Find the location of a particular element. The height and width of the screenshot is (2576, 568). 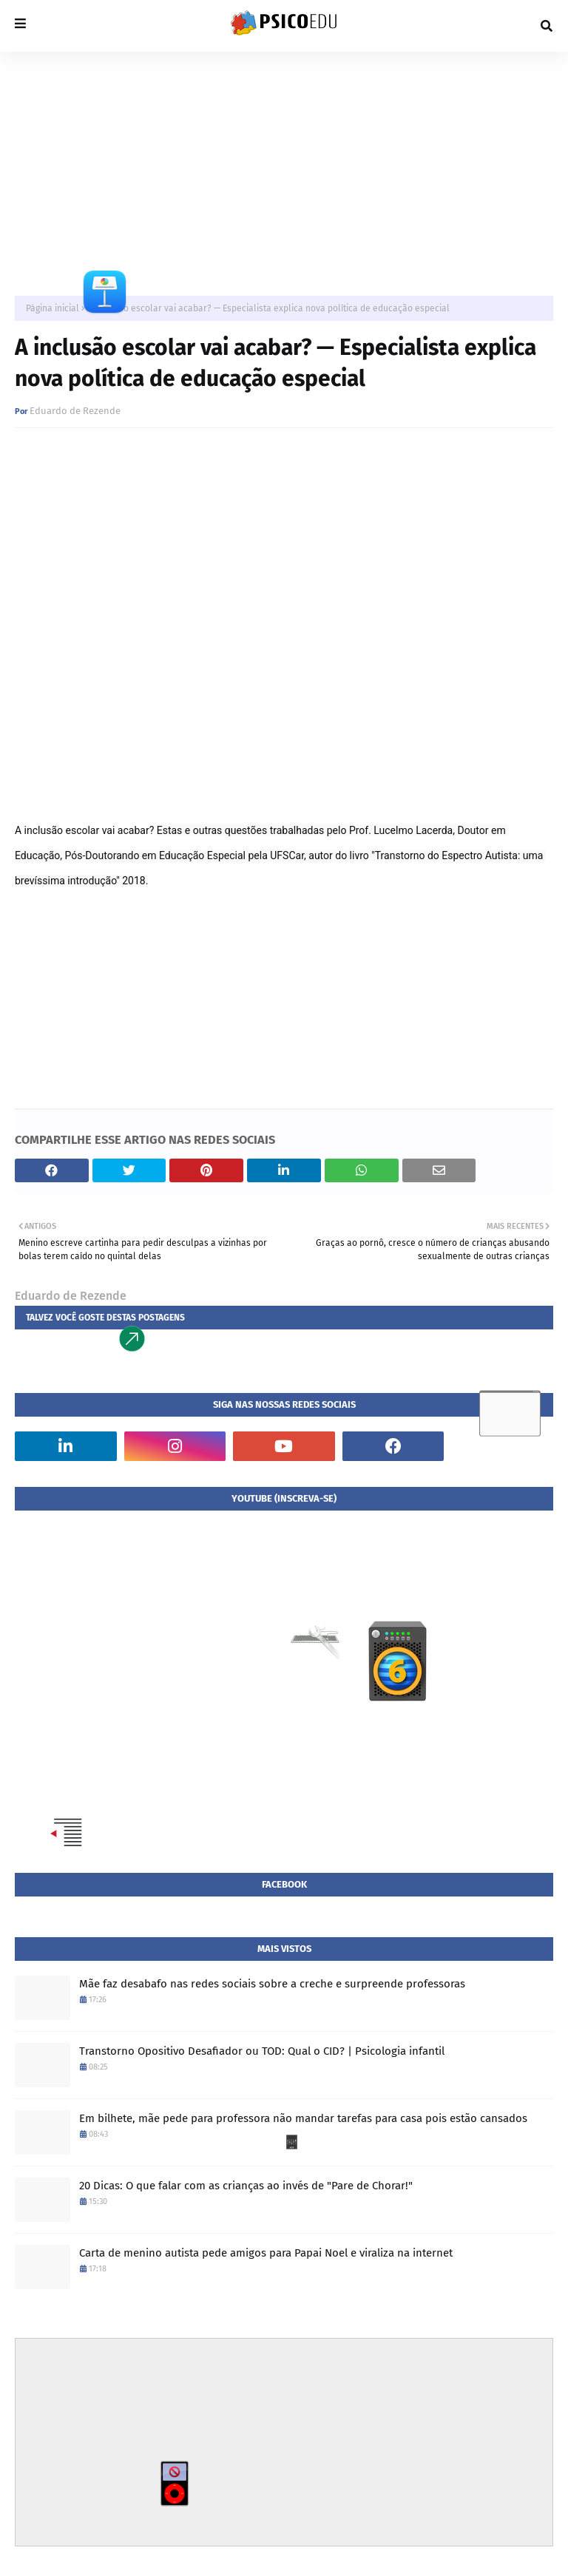

access RAID 6 storage configuration is located at coordinates (397, 1661).